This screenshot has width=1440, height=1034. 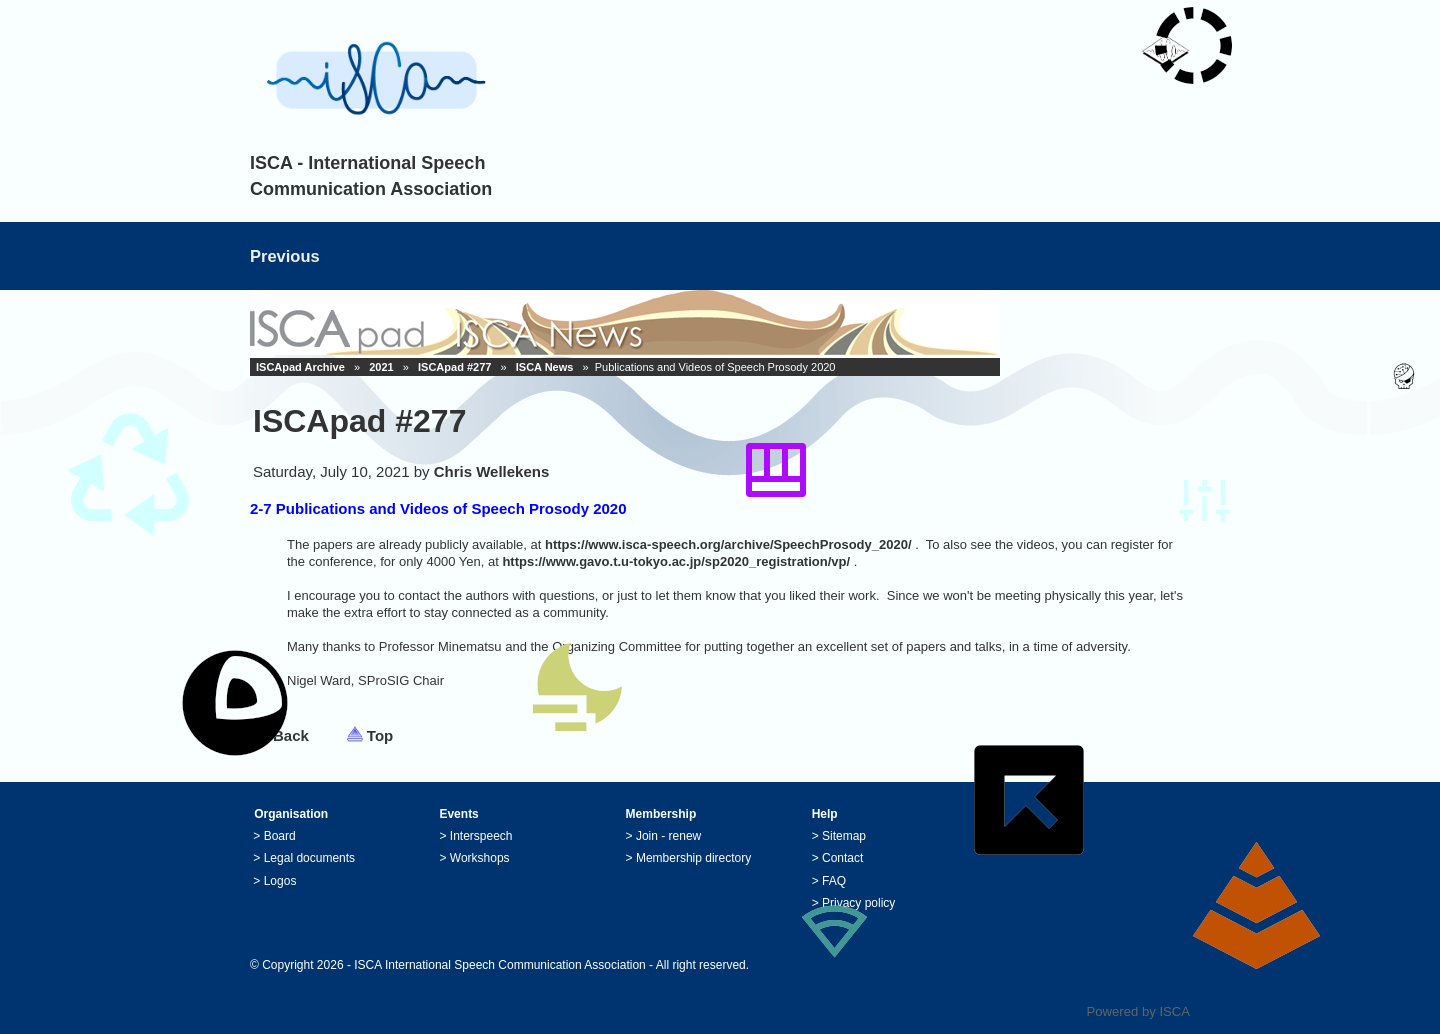 What do you see at coordinates (1256, 905) in the screenshot?
I see `red app logo` at bounding box center [1256, 905].